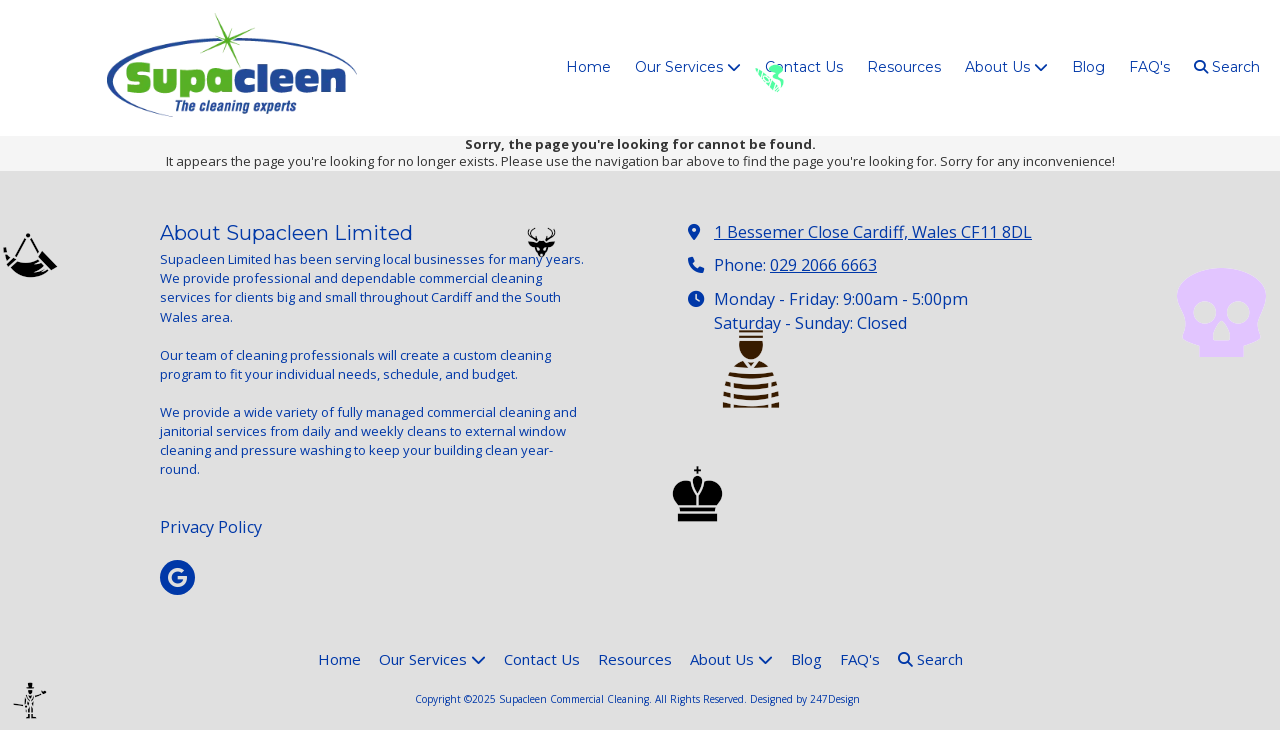 This screenshot has height=730, width=1280. I want to click on select the king piece in a chess game, so click(697, 492).